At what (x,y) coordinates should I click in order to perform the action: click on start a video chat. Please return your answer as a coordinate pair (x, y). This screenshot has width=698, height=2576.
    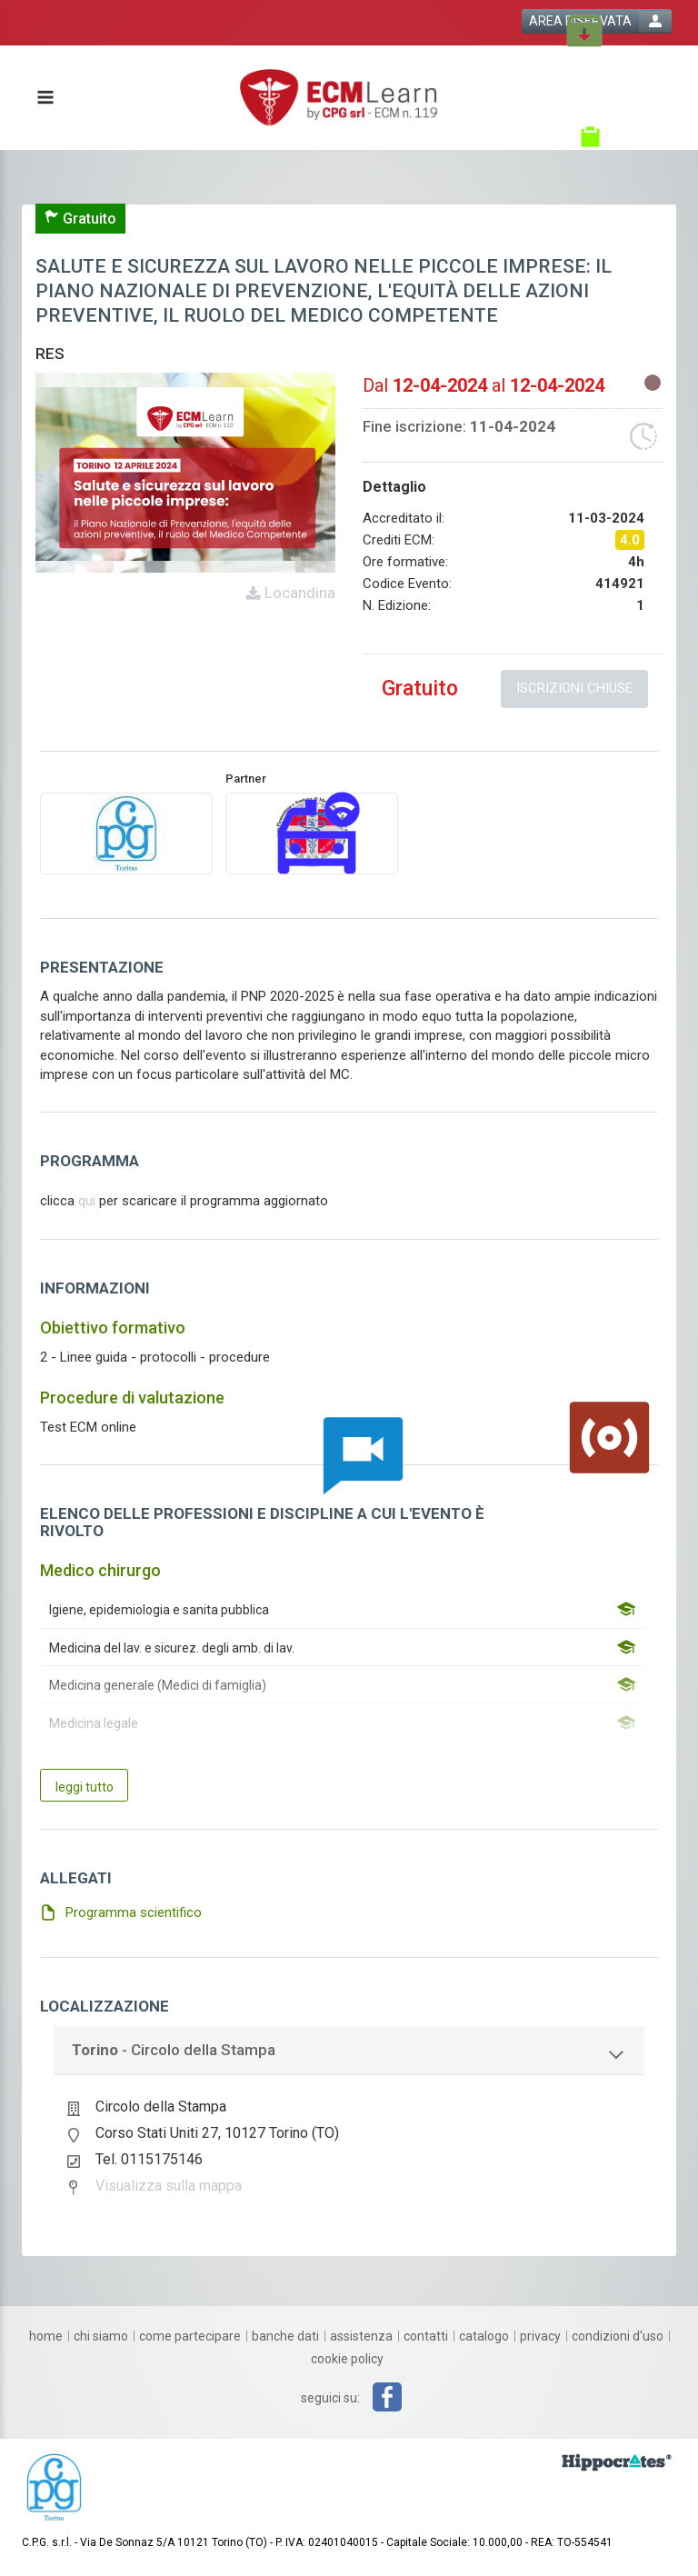
    Looking at the image, I should click on (363, 1453).